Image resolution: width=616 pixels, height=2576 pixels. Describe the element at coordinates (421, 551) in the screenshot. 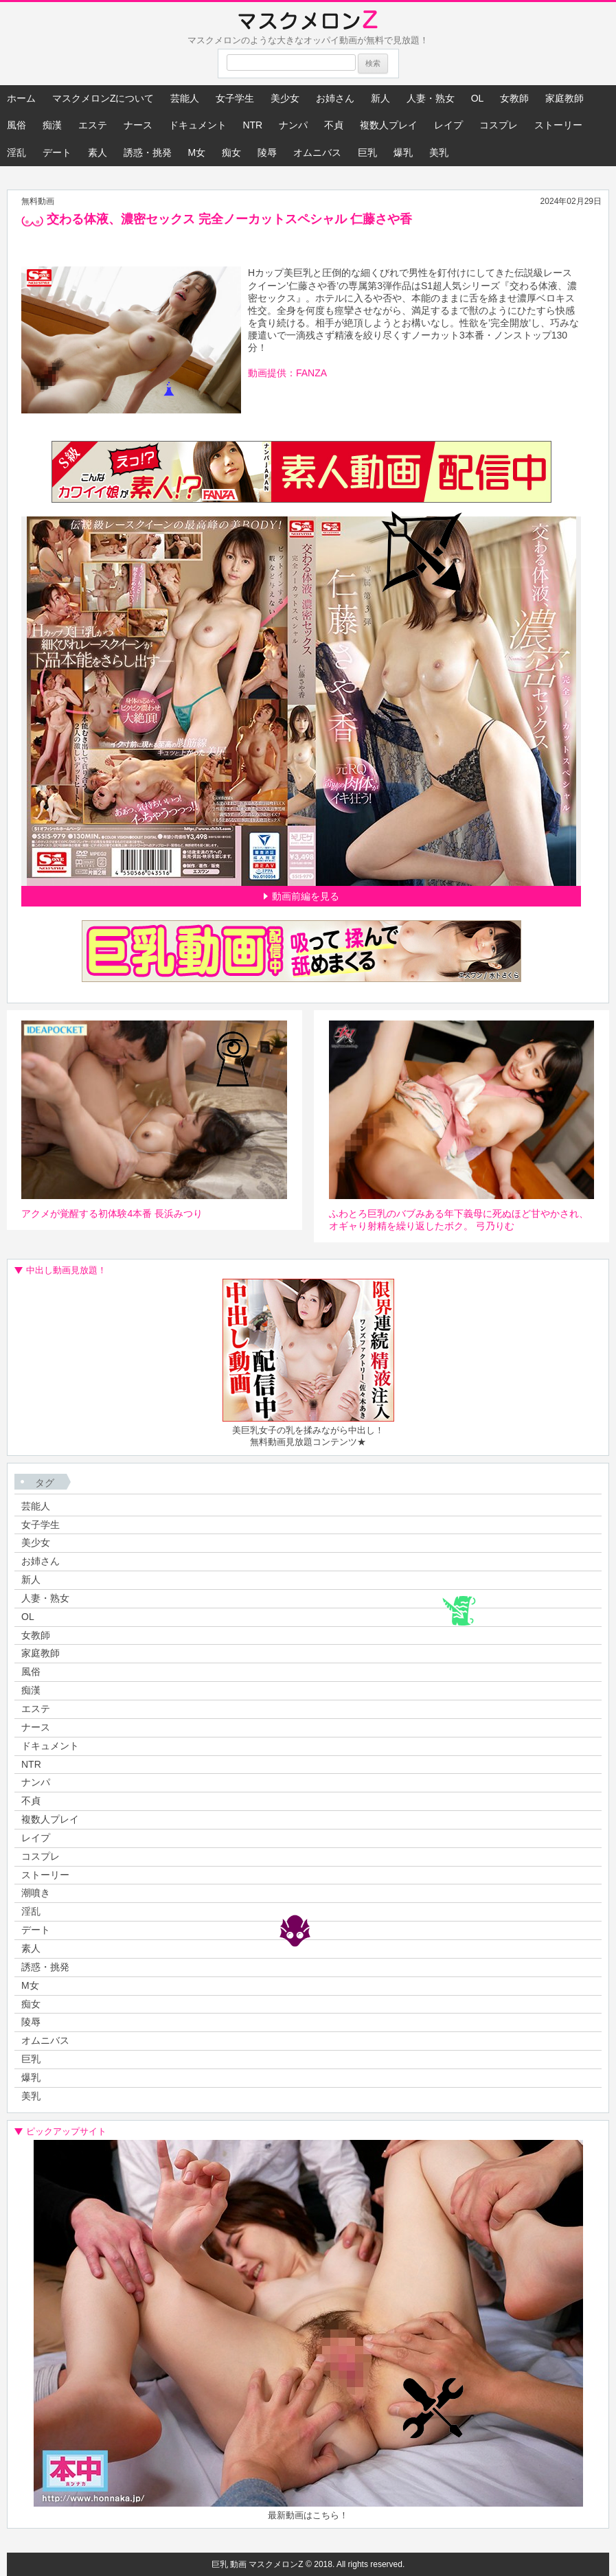

I see `equip ranged weapon` at that location.